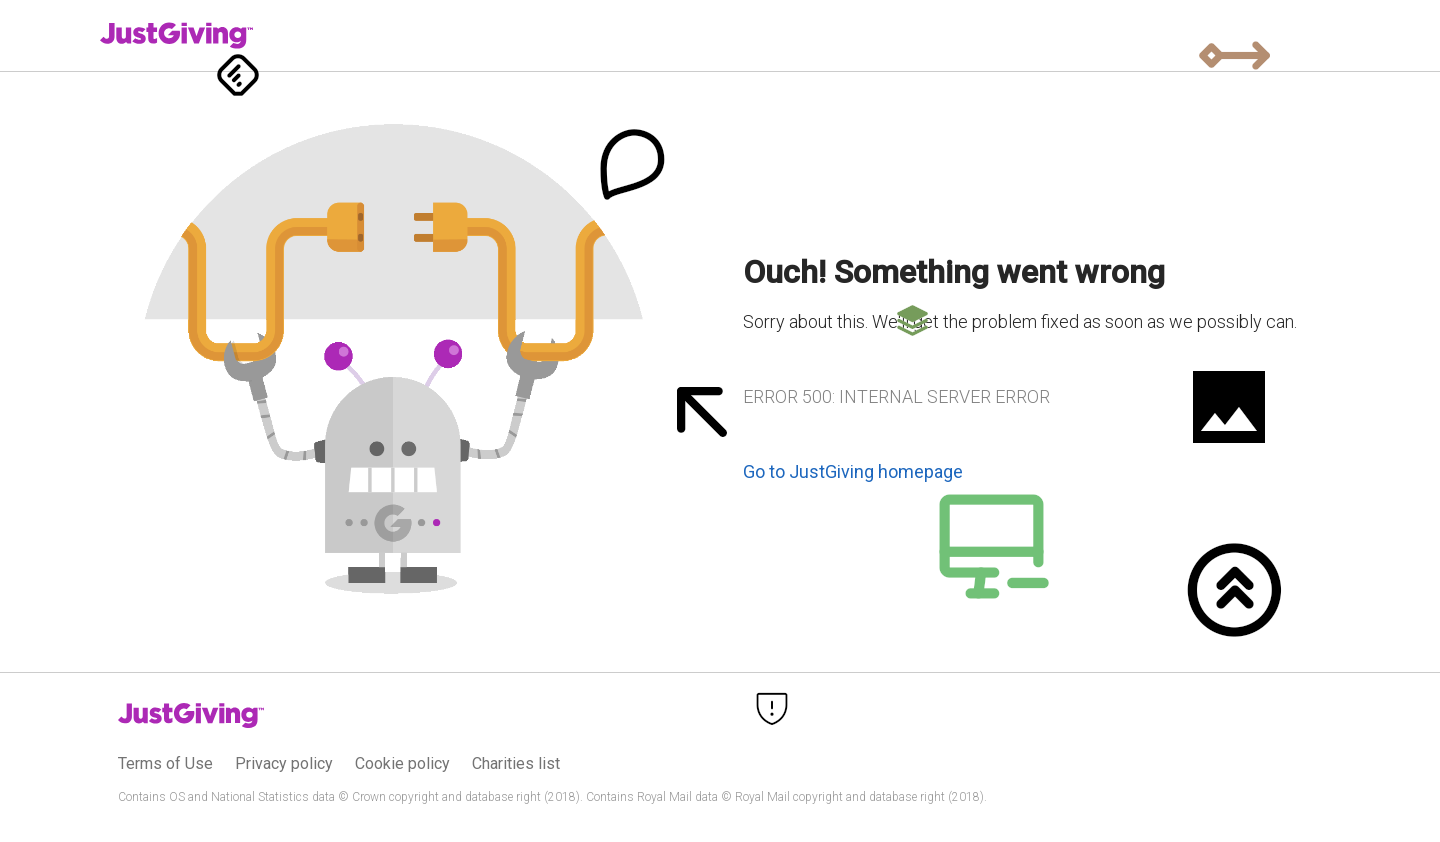 The height and width of the screenshot is (842, 1440). What do you see at coordinates (772, 707) in the screenshot?
I see `security warning or potential threat detected` at bounding box center [772, 707].